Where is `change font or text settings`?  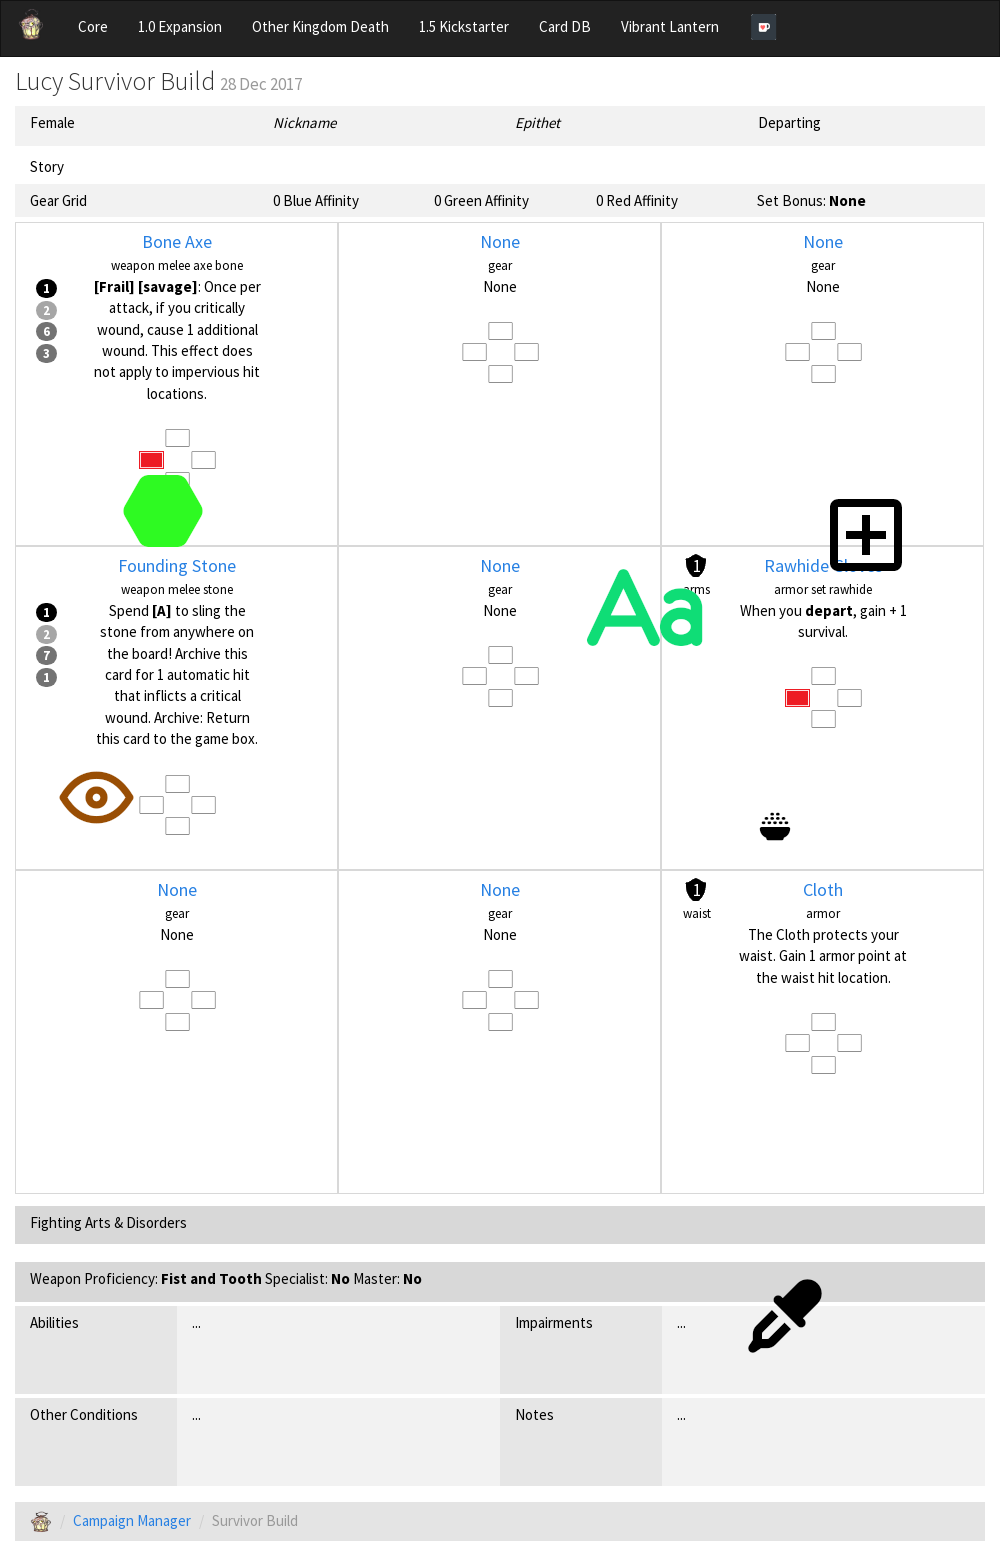
change font or text settings is located at coordinates (646, 609).